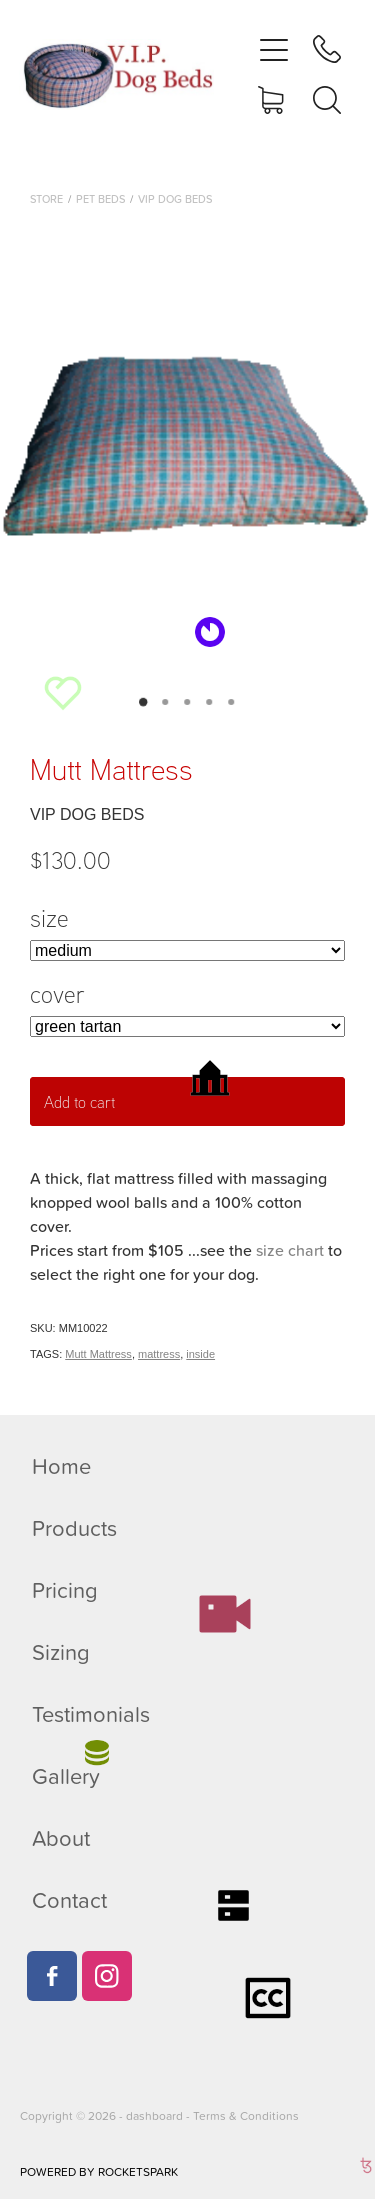  Describe the element at coordinates (366, 2165) in the screenshot. I see `tezos (XTZ) cryptocurrency logo` at that location.